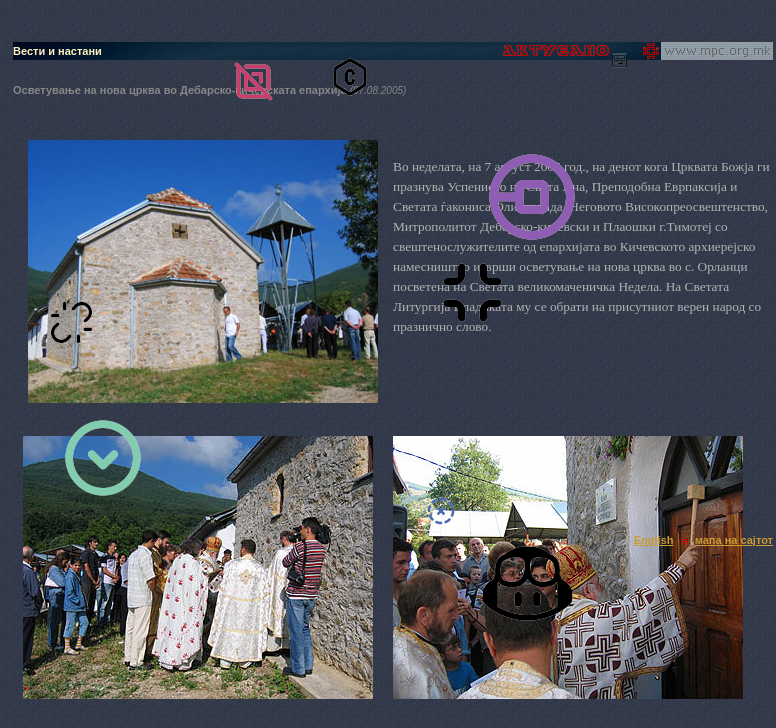  What do you see at coordinates (619, 60) in the screenshot?
I see `access server settings or management` at bounding box center [619, 60].